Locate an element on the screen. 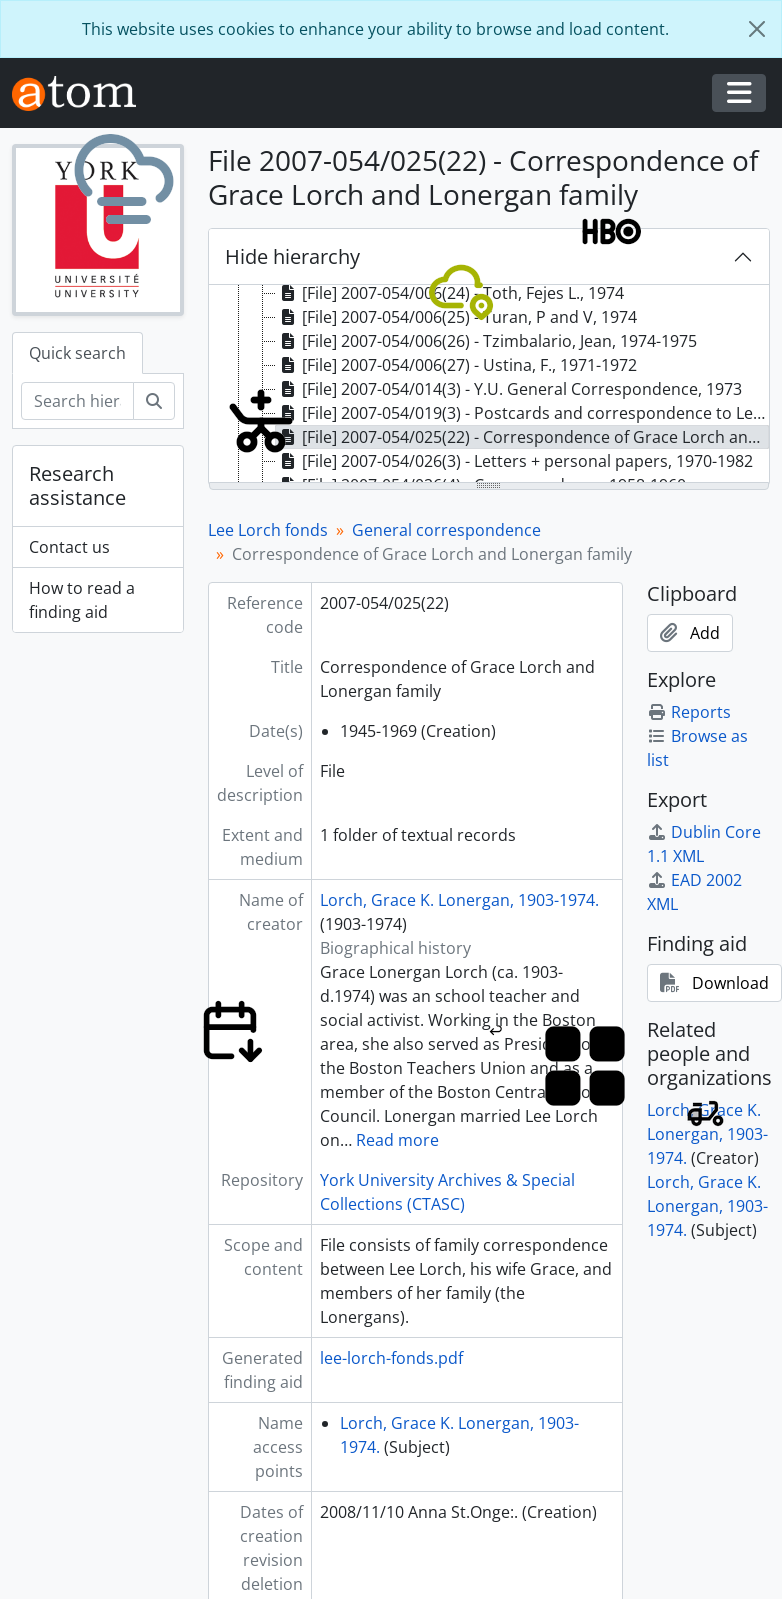 Image resolution: width=782 pixels, height=1599 pixels. select moped or scooter delivery option is located at coordinates (705, 1113).